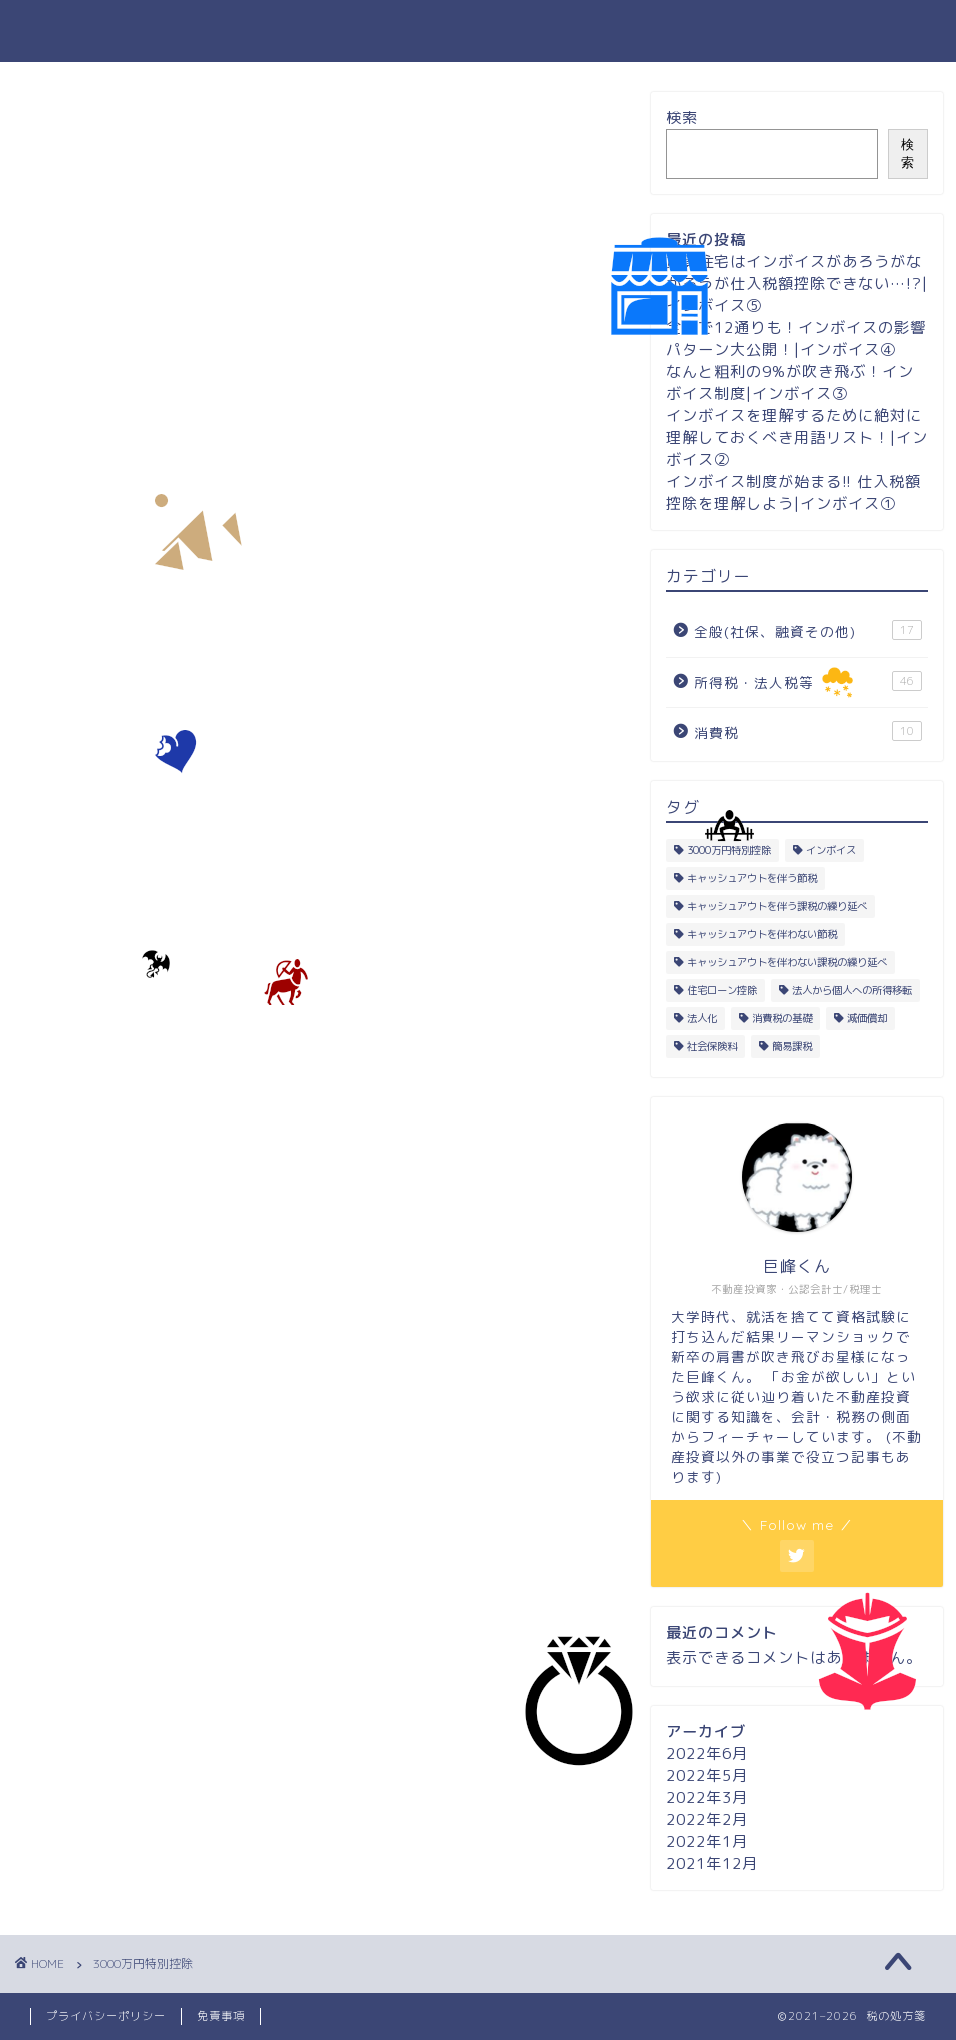  What do you see at coordinates (199, 537) in the screenshot?
I see `explore ancient Egypt themed content` at bounding box center [199, 537].